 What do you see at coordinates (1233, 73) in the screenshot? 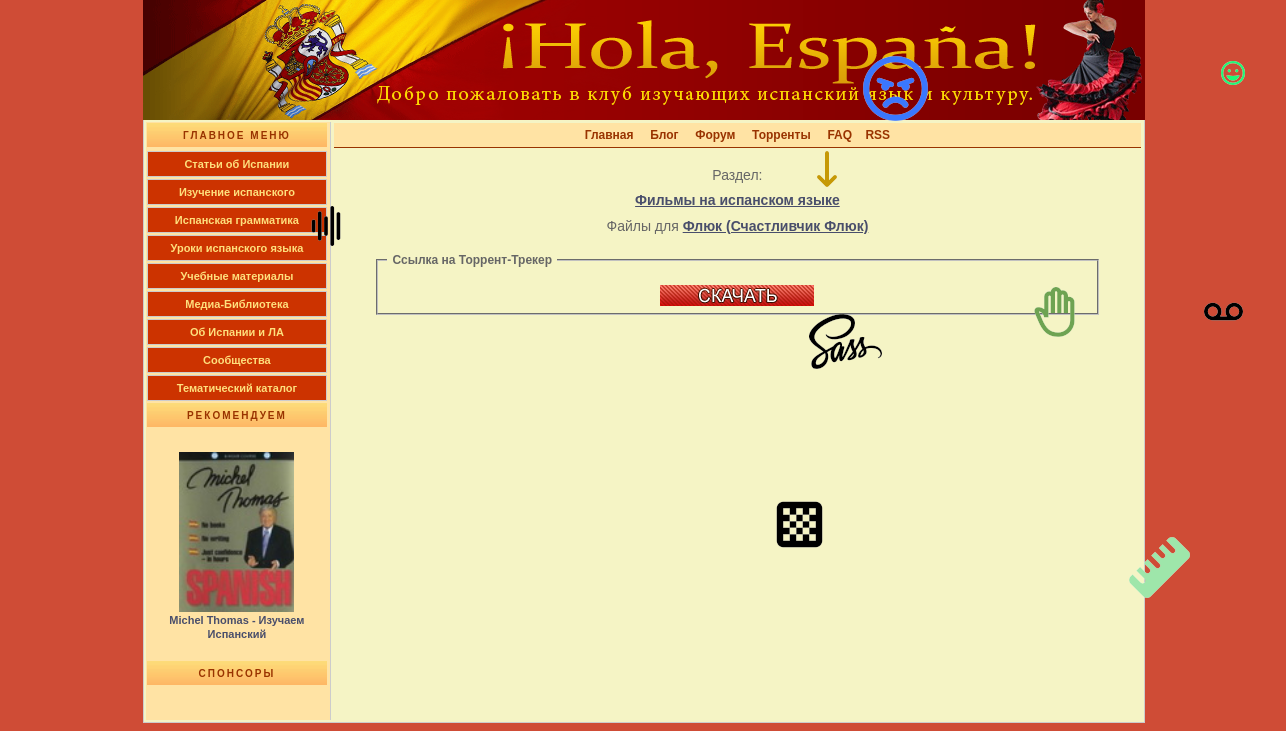
I see `add an emoji or reaction to a message` at bounding box center [1233, 73].